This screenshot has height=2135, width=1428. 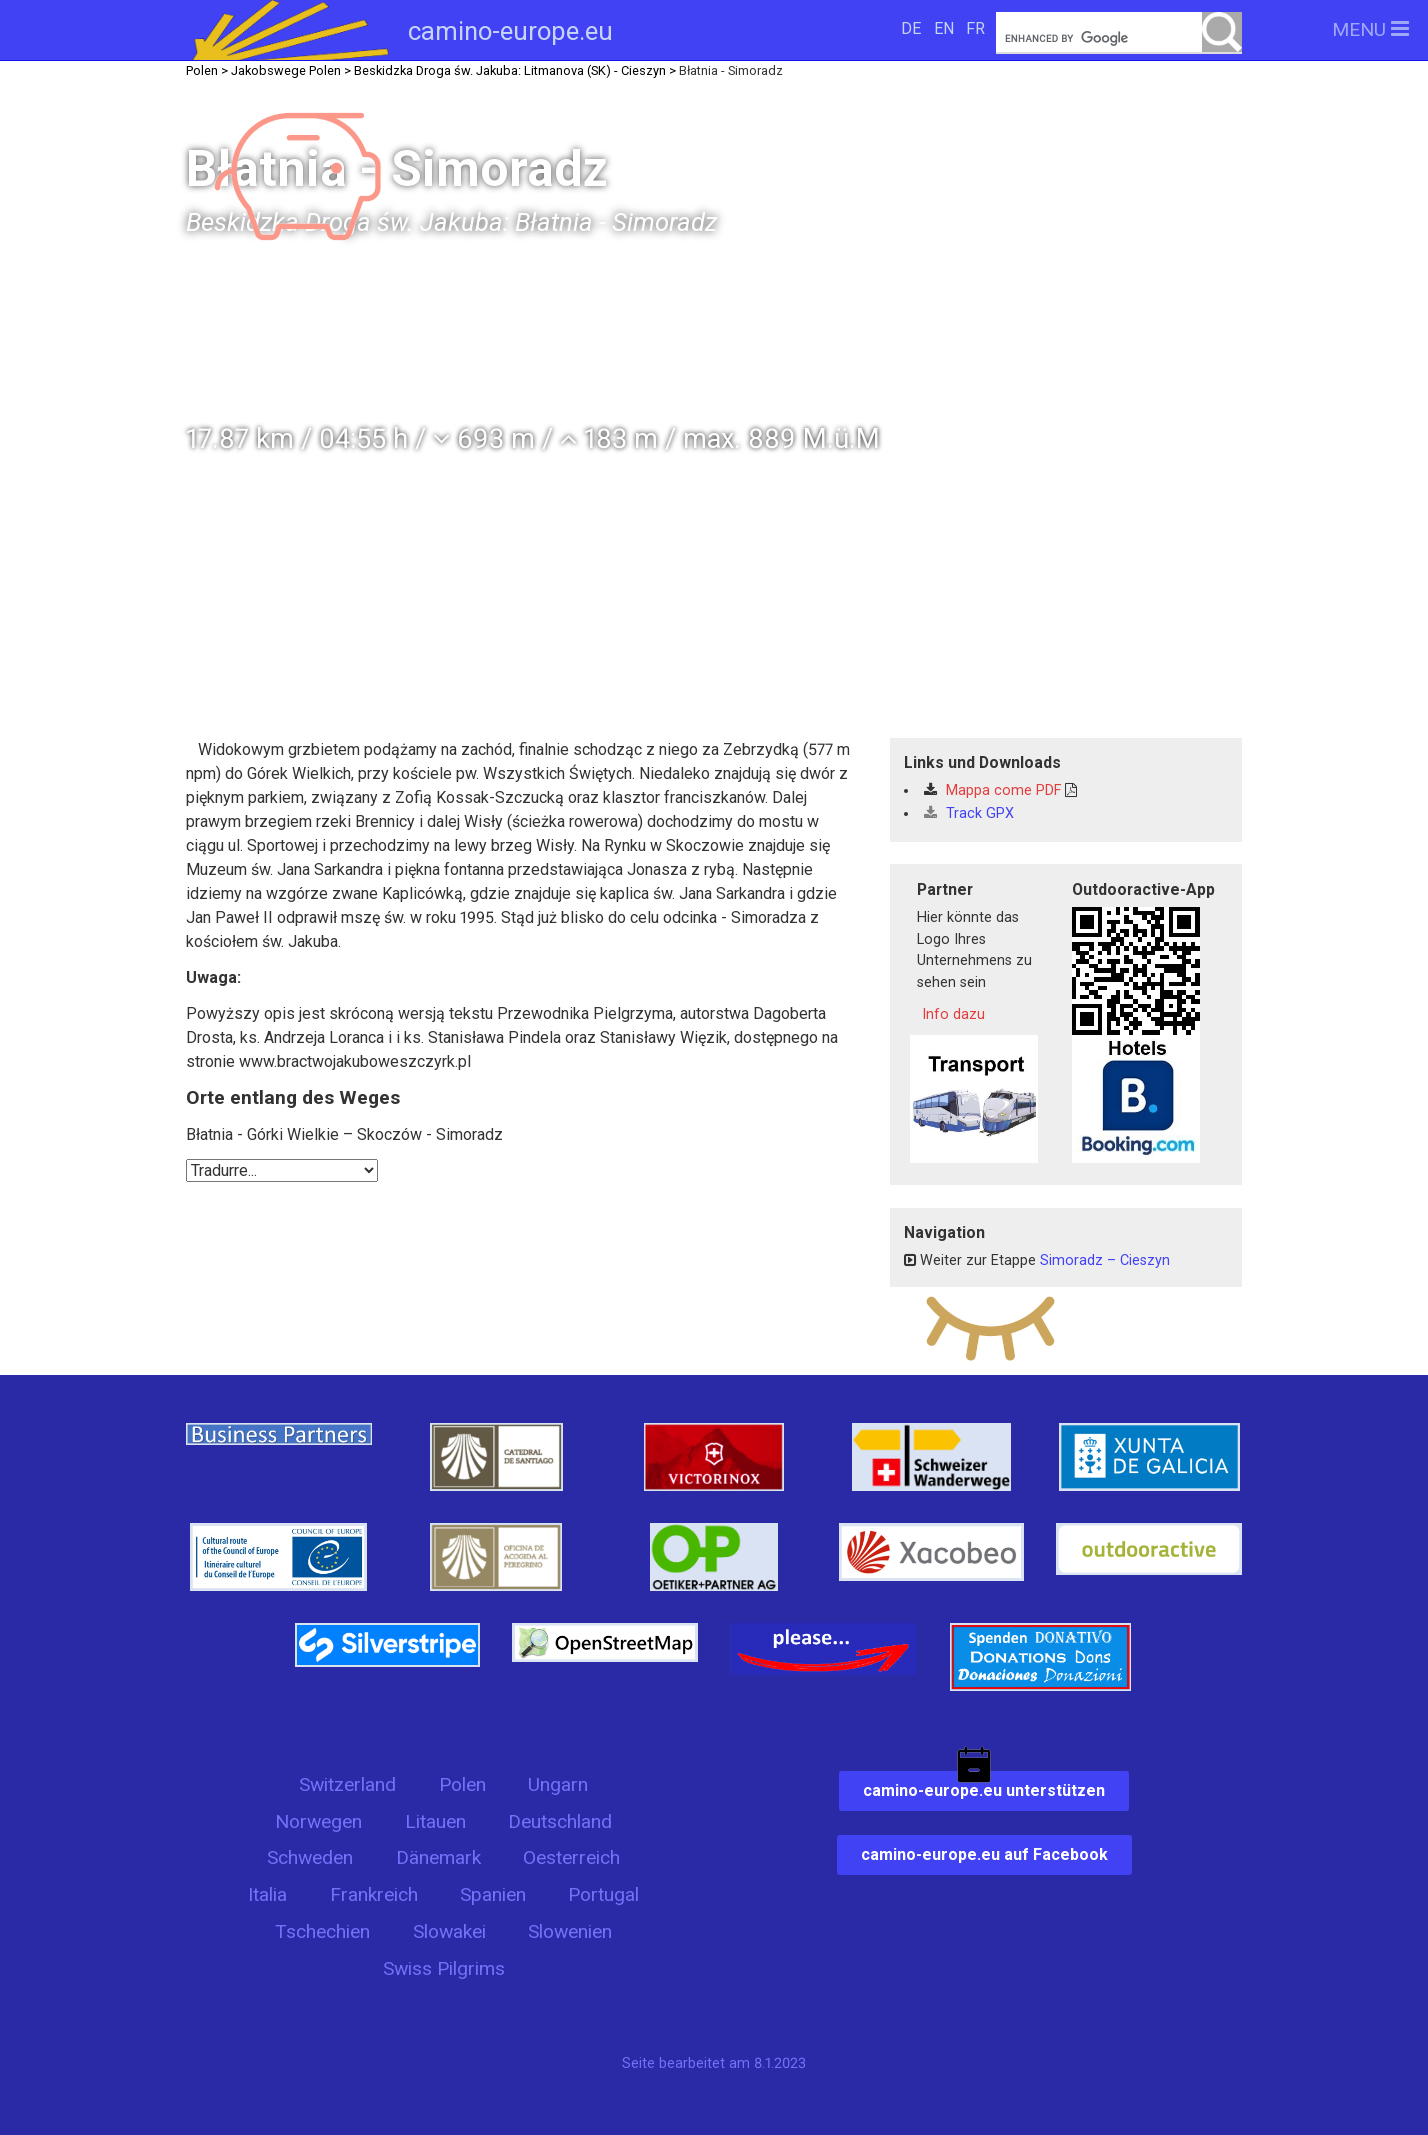 I want to click on access savings or budget features, so click(x=300, y=176).